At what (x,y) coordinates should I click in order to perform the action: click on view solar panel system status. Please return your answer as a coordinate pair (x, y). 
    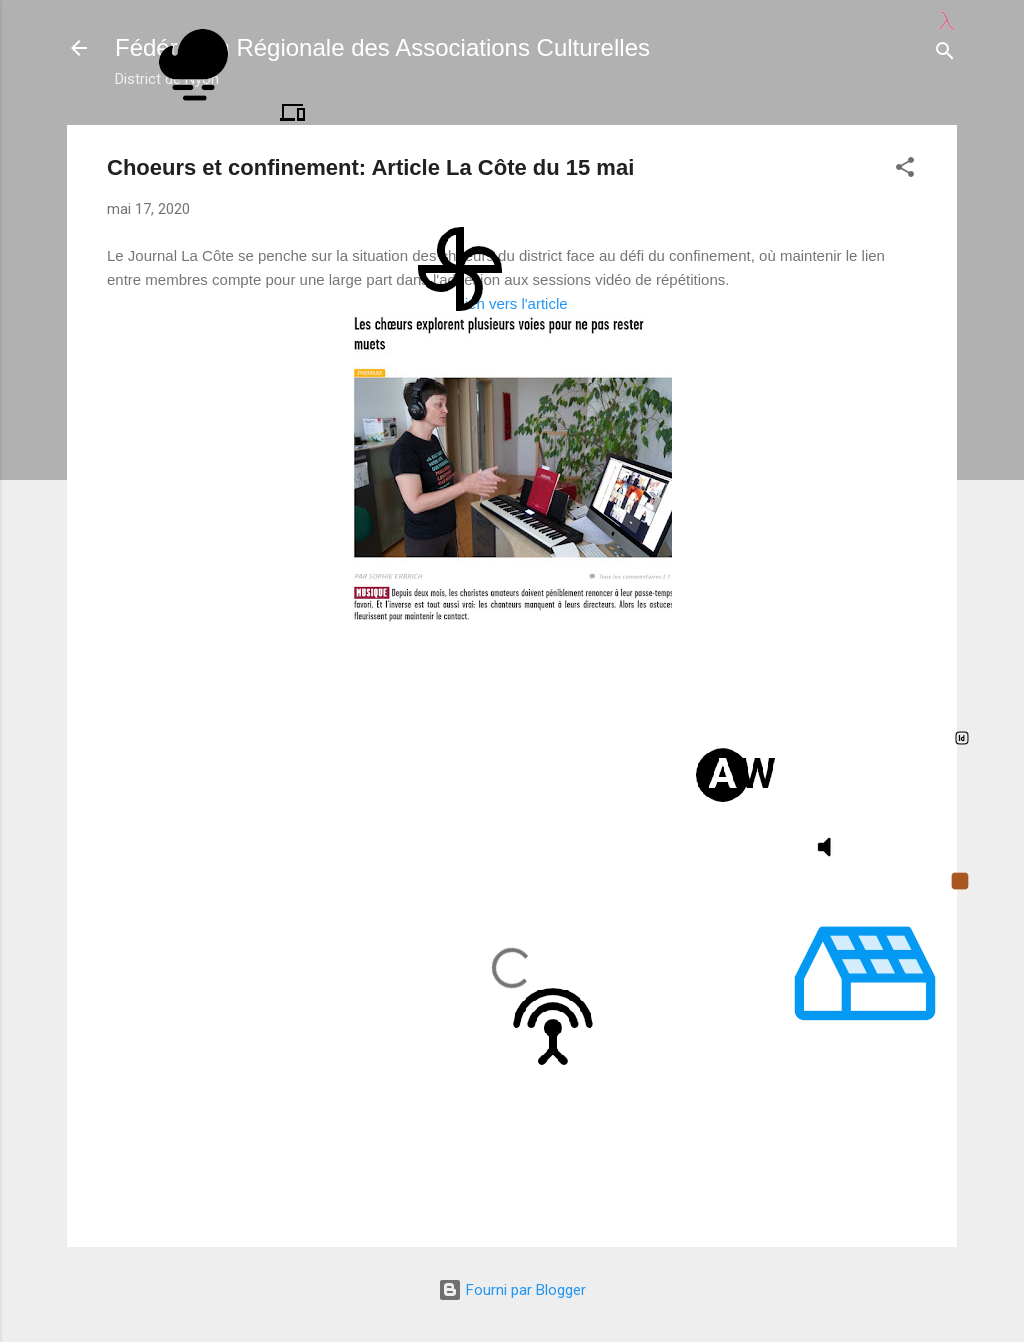
    Looking at the image, I should click on (865, 978).